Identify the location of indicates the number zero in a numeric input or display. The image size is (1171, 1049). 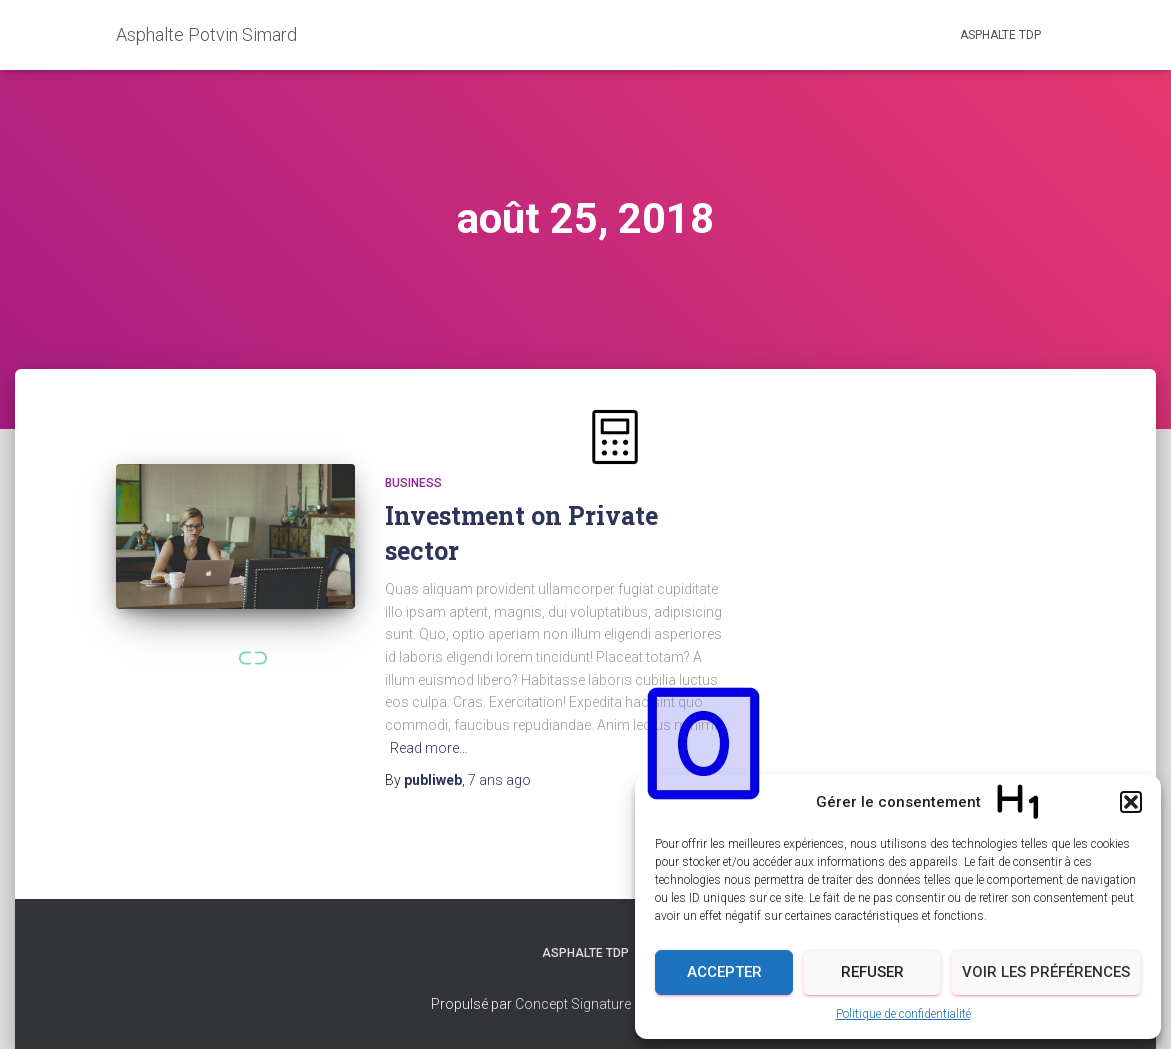
(703, 743).